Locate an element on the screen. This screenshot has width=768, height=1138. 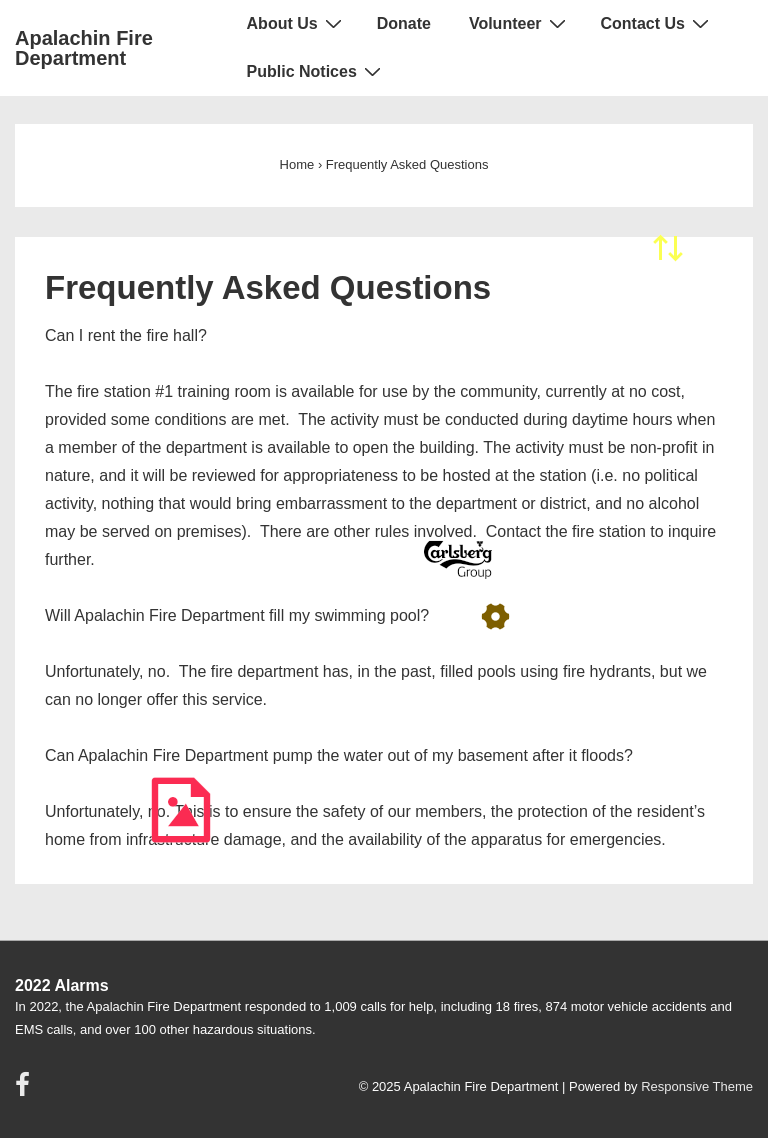
view image file is located at coordinates (181, 810).